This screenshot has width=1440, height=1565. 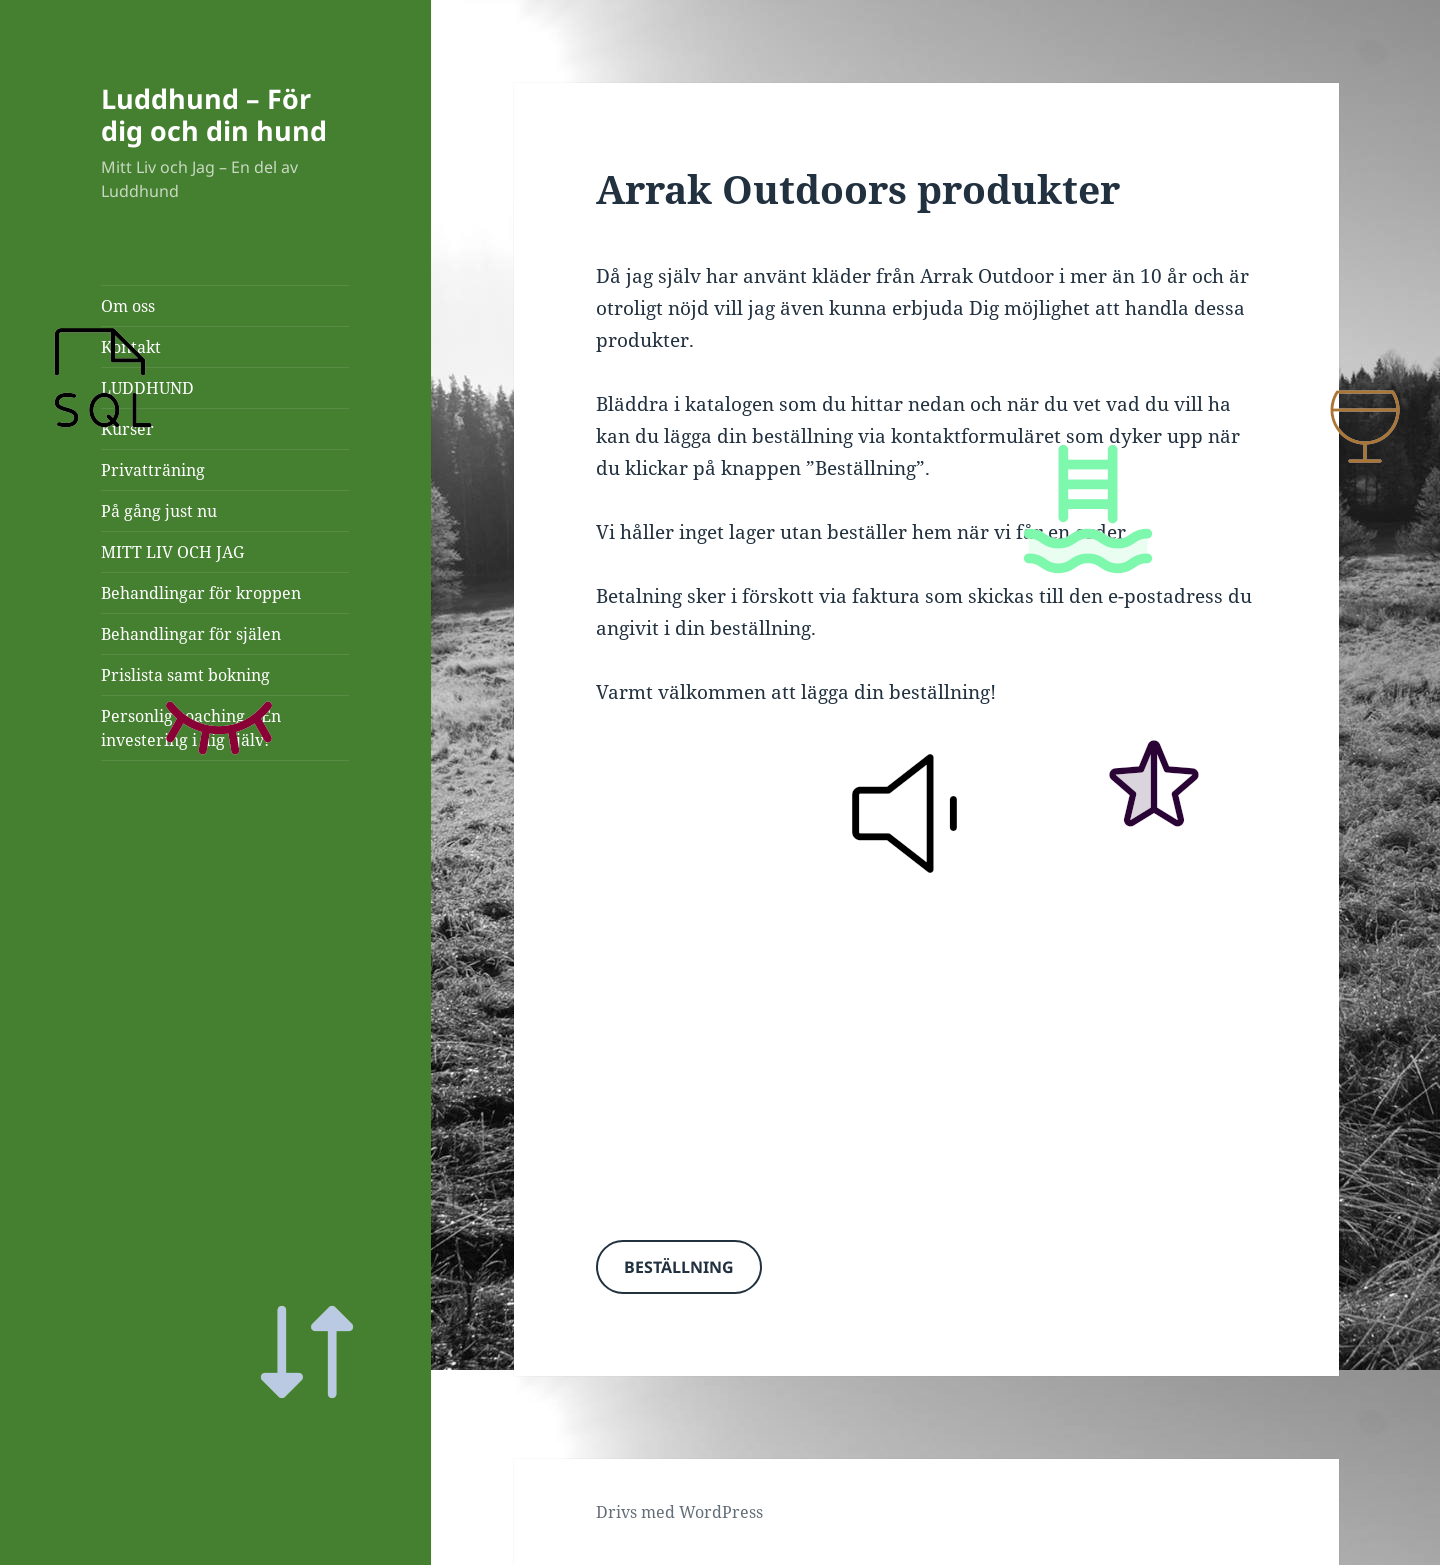 What do you see at coordinates (1154, 785) in the screenshot?
I see `indicates a partial or half-star rating` at bounding box center [1154, 785].